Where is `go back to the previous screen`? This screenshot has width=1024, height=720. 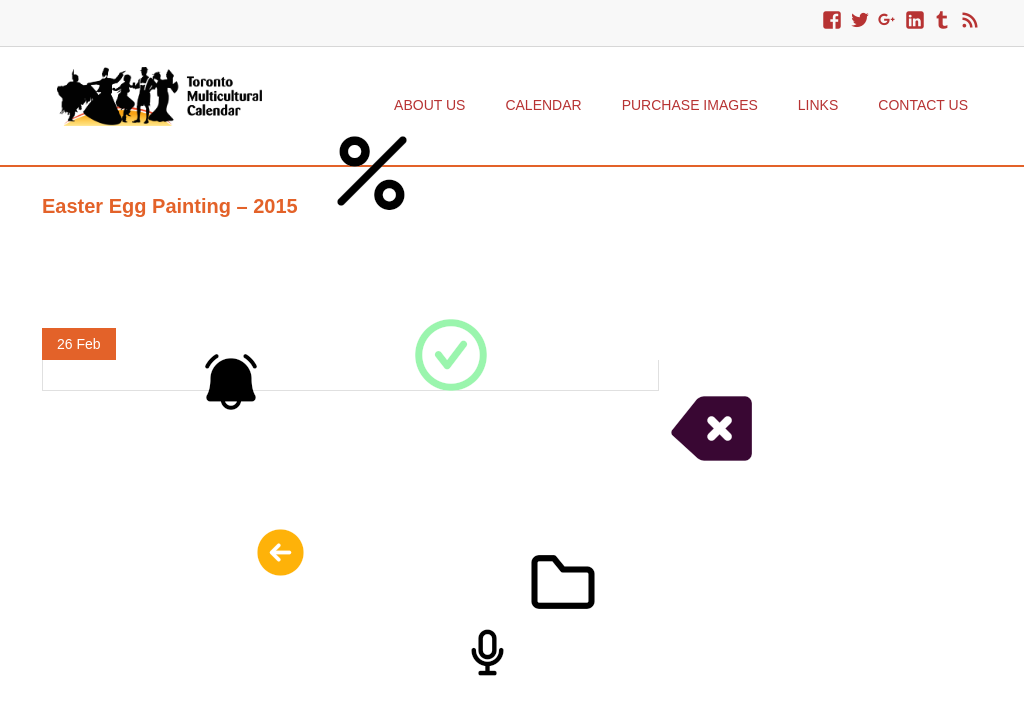
go back to the previous screen is located at coordinates (280, 552).